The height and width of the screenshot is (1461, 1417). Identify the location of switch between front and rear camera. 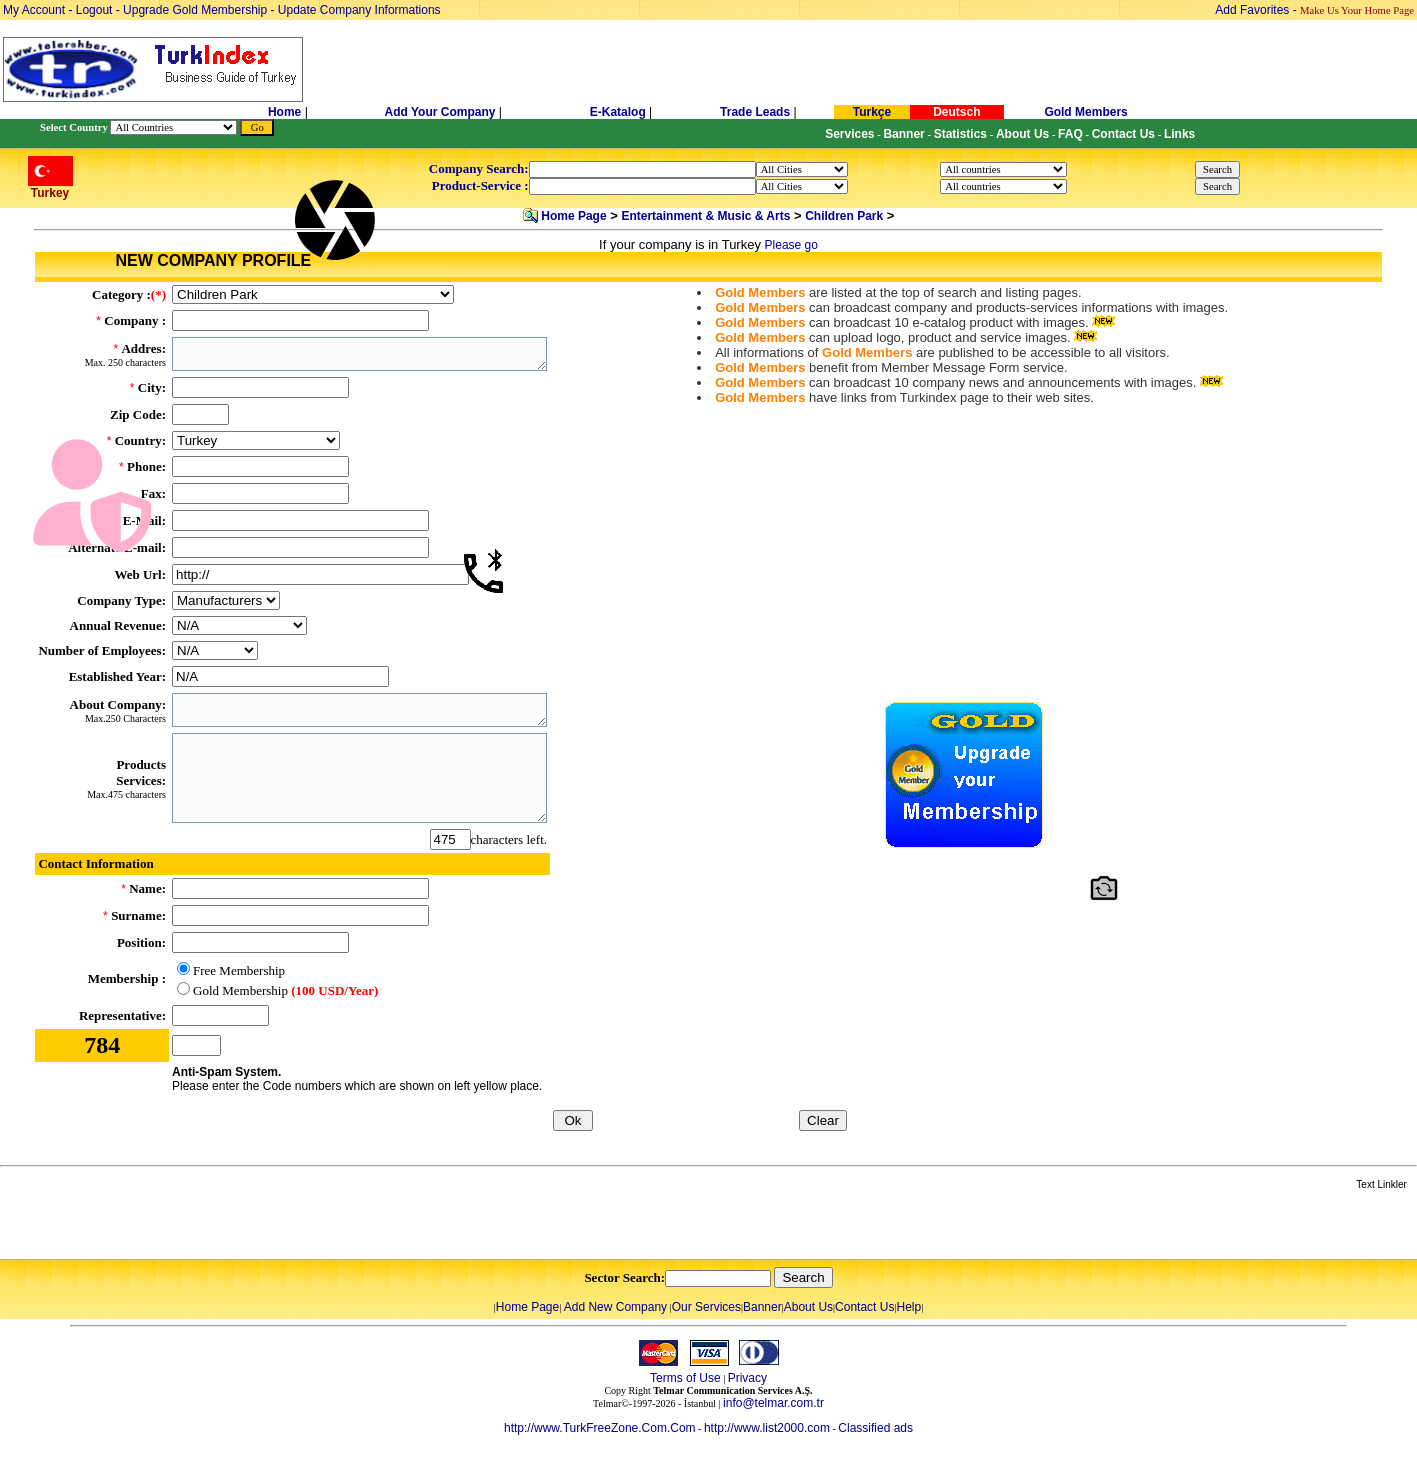
(1104, 888).